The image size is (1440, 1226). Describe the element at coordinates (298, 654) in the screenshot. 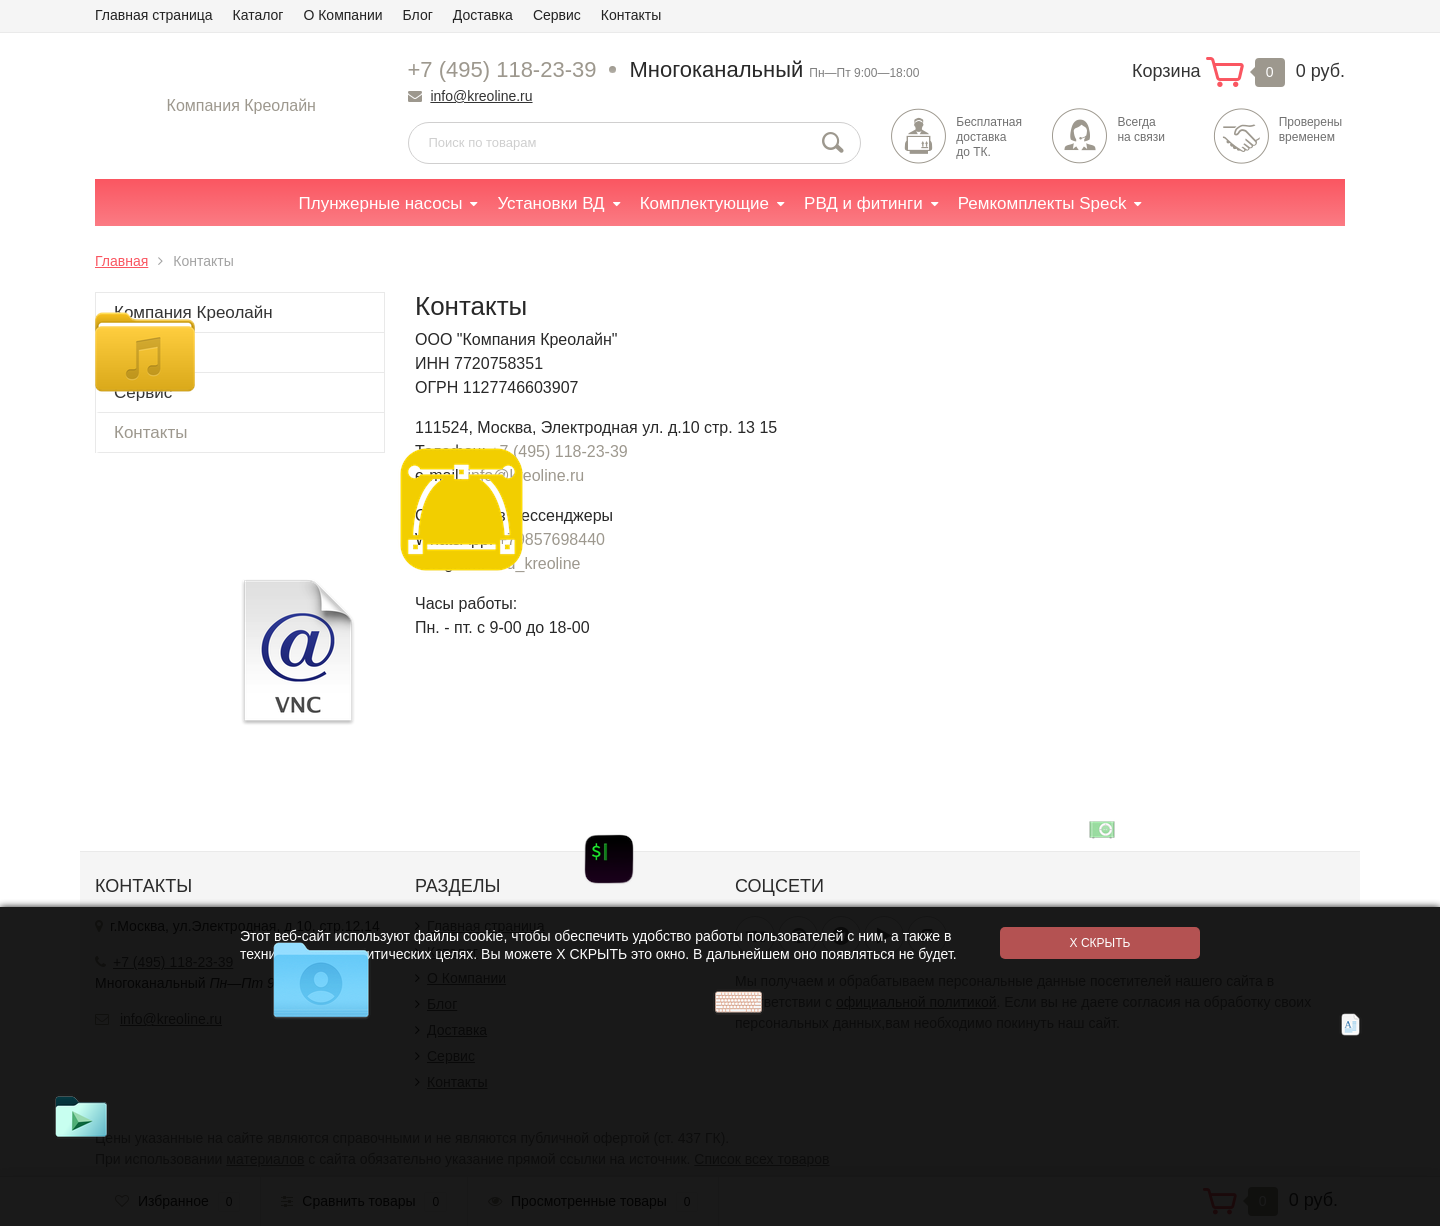

I see `open a VNC remote connection shortcut` at that location.